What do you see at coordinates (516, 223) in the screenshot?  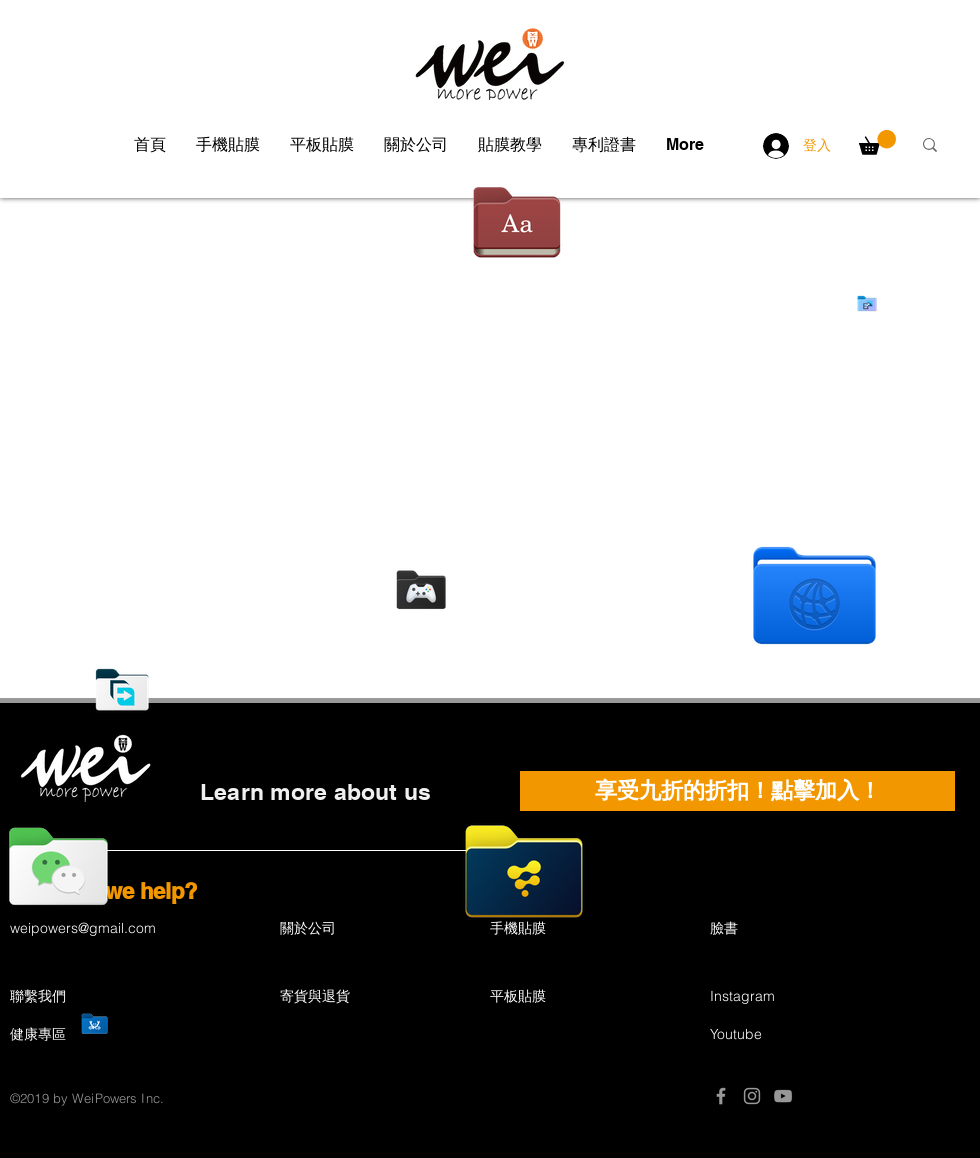 I see `open dictionary or reference folder` at bounding box center [516, 223].